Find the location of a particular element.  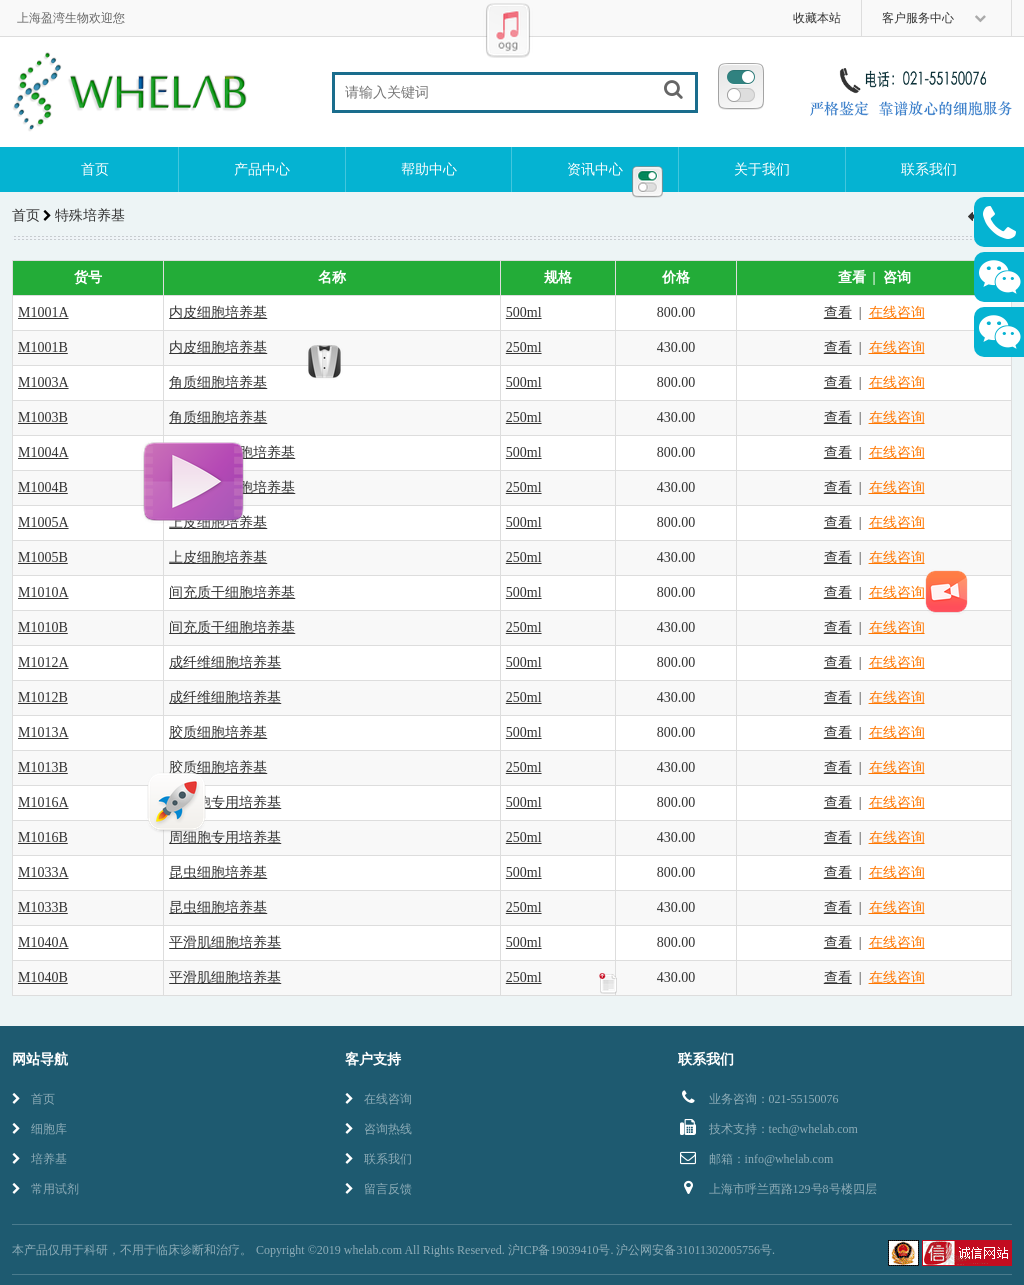

open system settings or preferences is located at coordinates (741, 86).